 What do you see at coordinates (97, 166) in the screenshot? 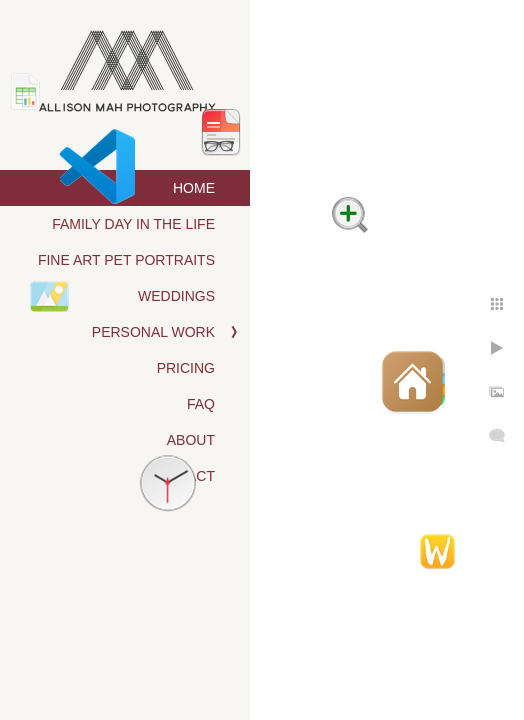
I see `open visual studio code application` at bounding box center [97, 166].